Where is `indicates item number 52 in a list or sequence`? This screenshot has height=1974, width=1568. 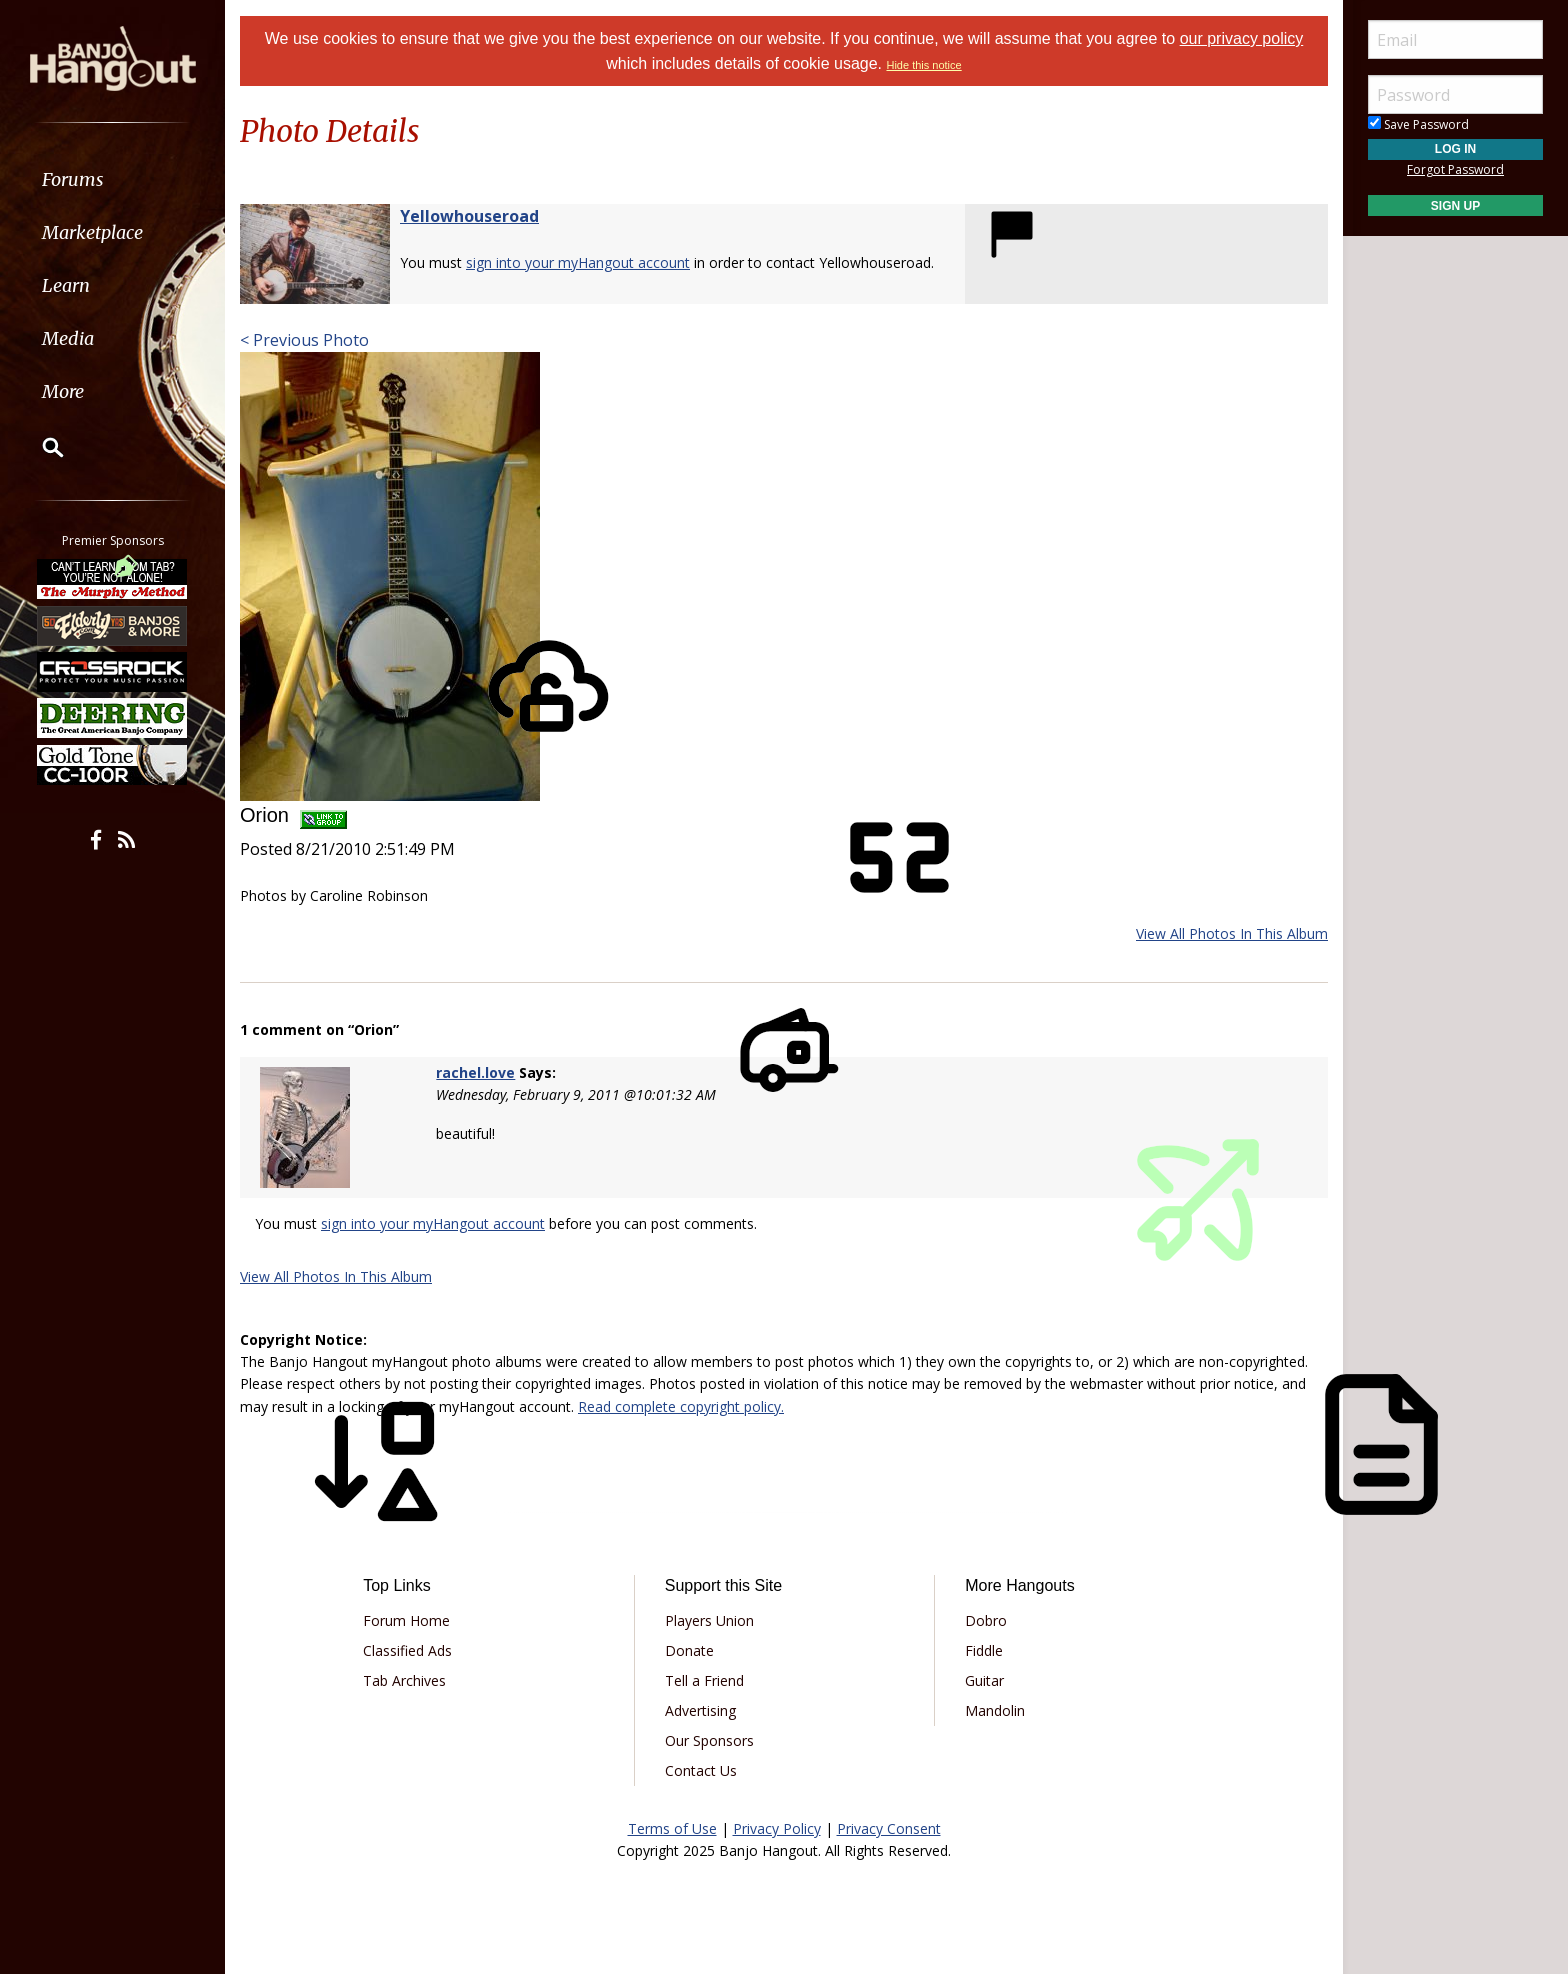 indicates item number 52 in a list or sequence is located at coordinates (899, 857).